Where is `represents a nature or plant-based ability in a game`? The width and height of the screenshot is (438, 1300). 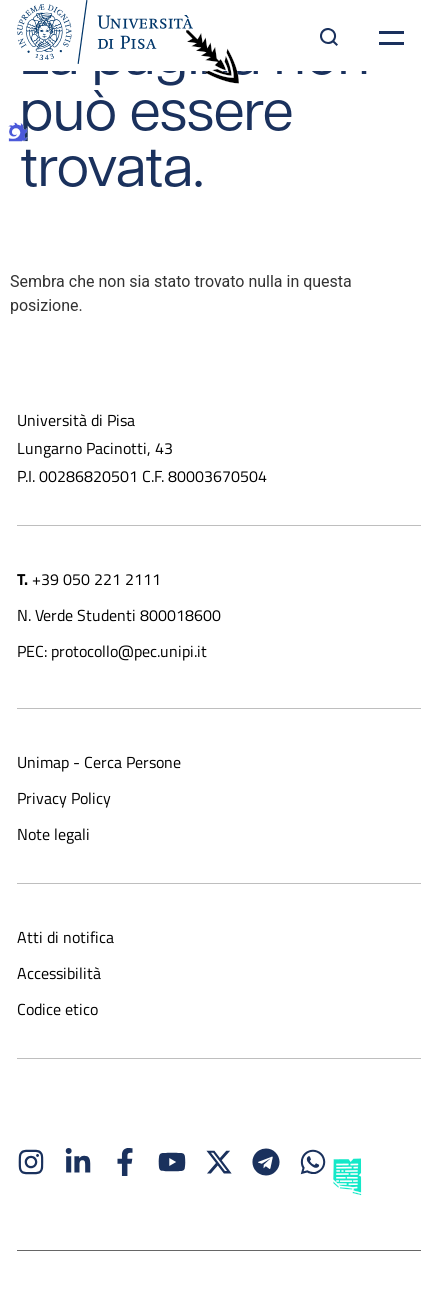 represents a nature or plant-based ability in a game is located at coordinates (18, 132).